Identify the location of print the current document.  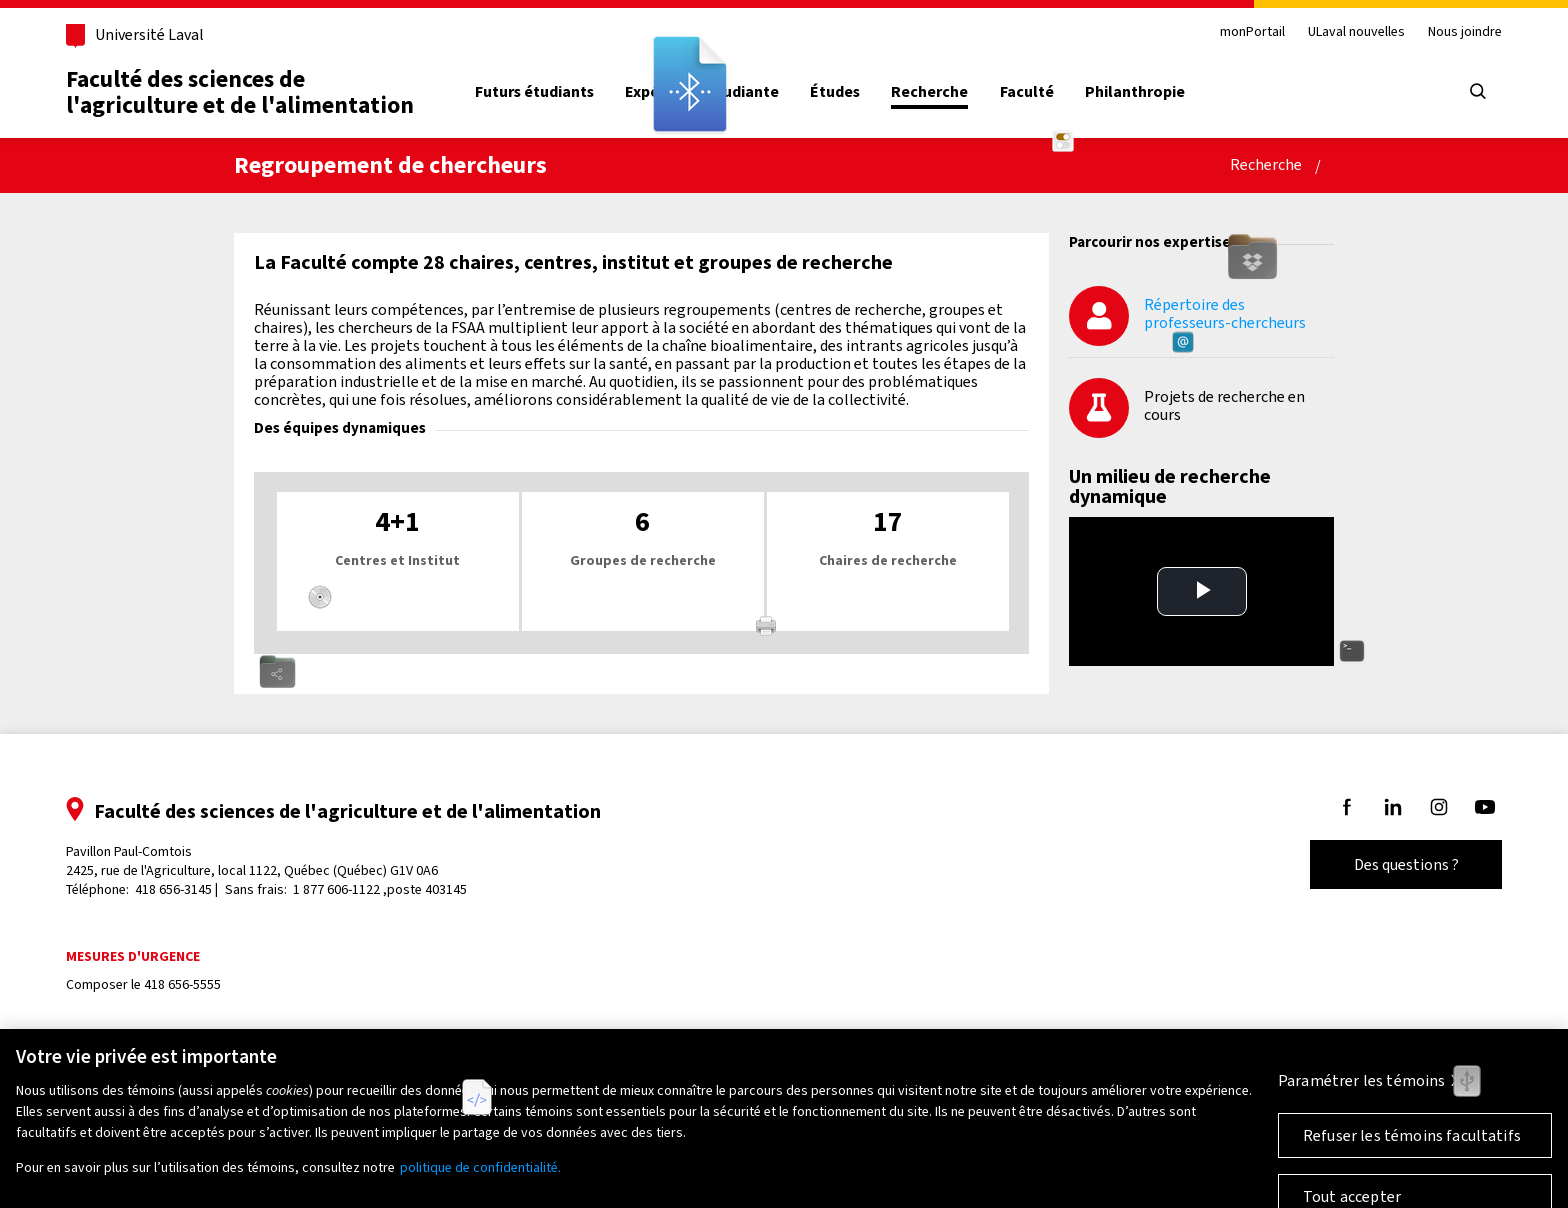
(766, 626).